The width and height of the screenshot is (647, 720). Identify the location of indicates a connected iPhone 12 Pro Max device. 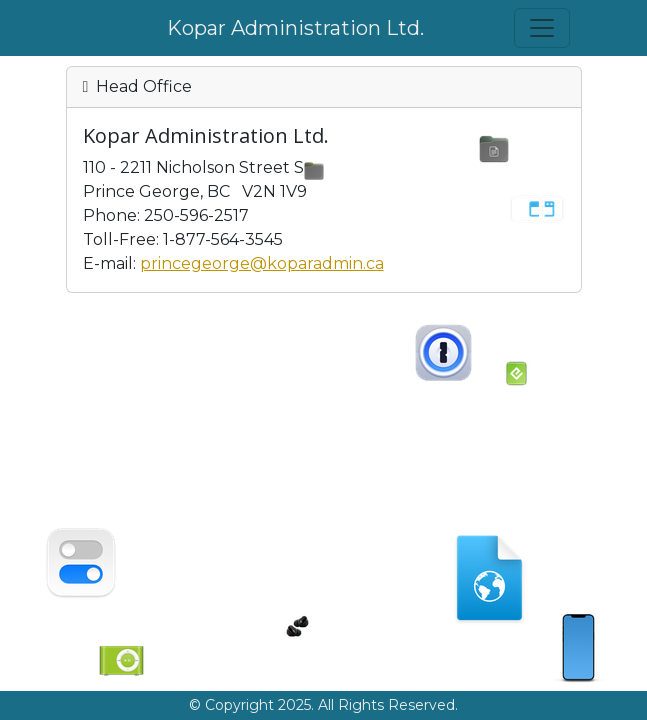
(578, 648).